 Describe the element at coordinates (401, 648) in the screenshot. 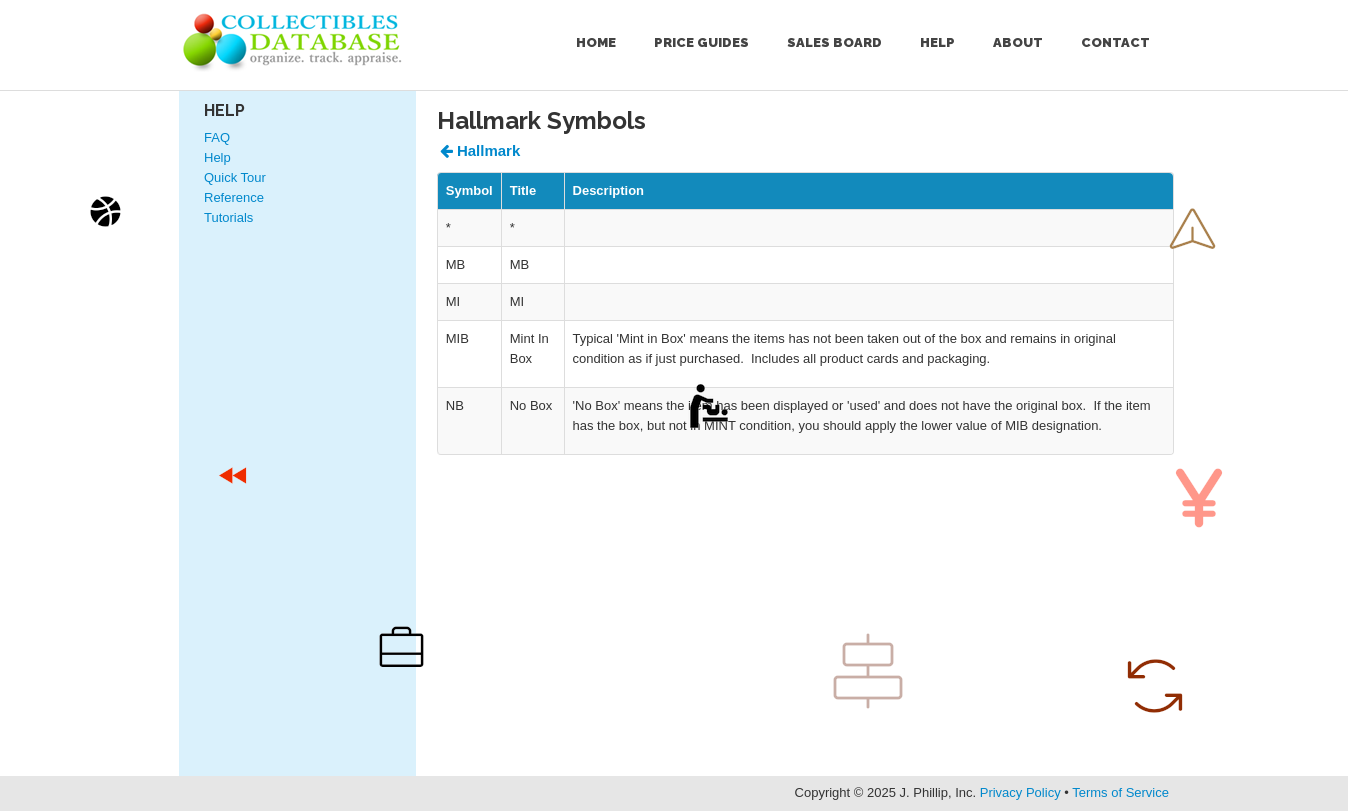

I see `access travel or trip planning features` at that location.